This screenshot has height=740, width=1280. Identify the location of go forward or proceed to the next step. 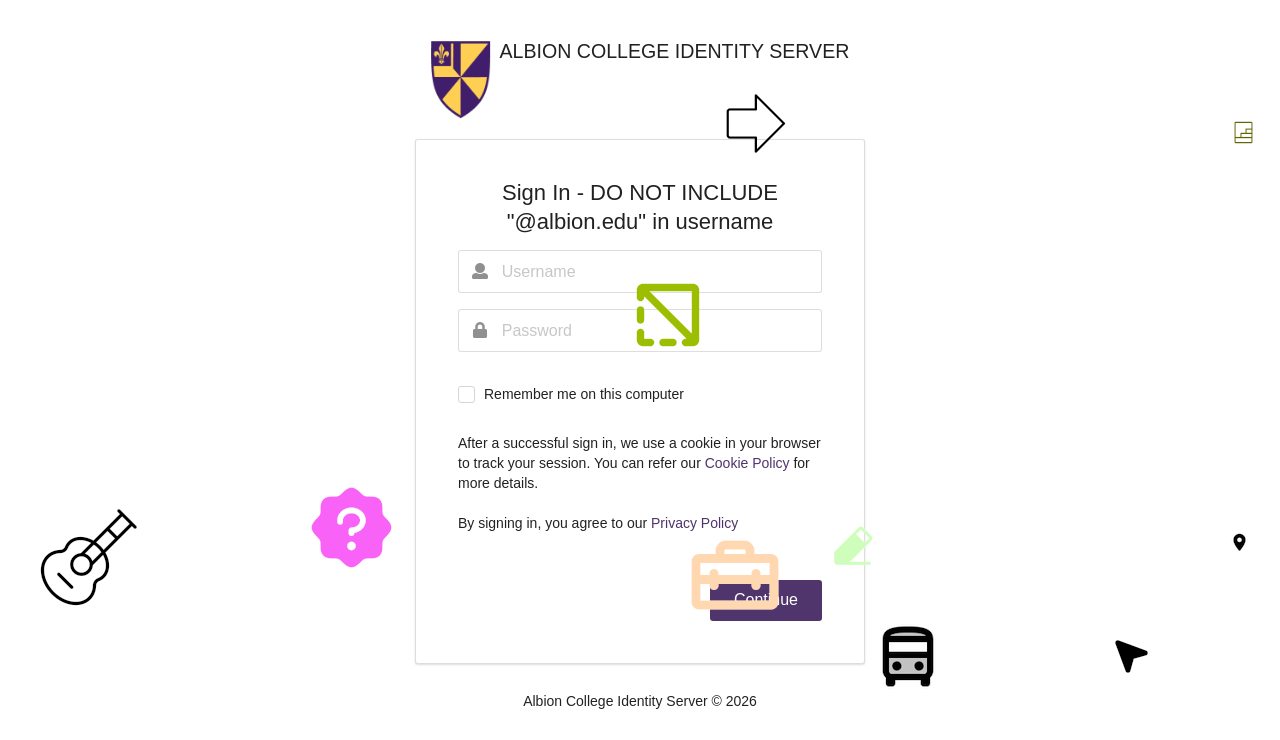
(753, 123).